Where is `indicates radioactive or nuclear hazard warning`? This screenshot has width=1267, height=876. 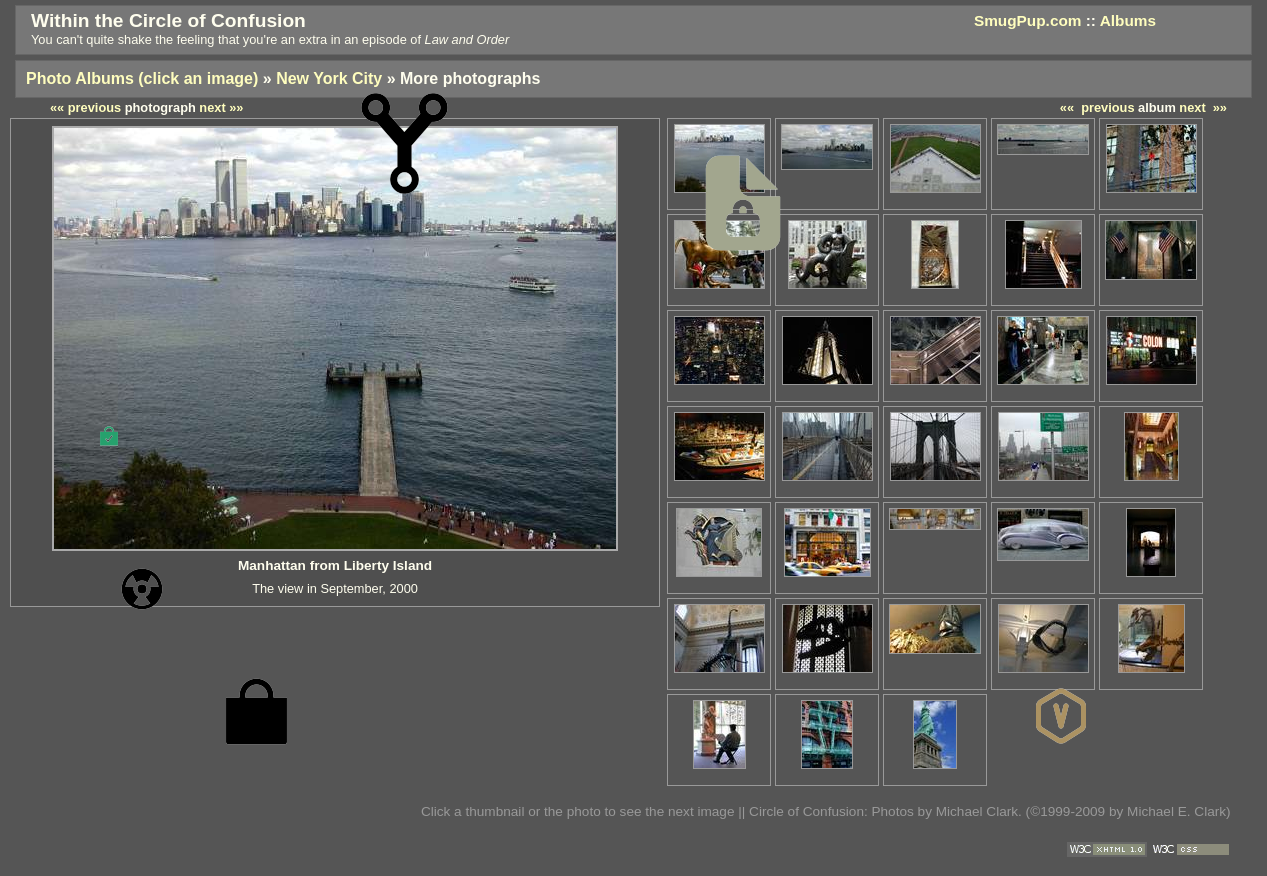 indicates radioactive or nuclear hazard warning is located at coordinates (142, 589).